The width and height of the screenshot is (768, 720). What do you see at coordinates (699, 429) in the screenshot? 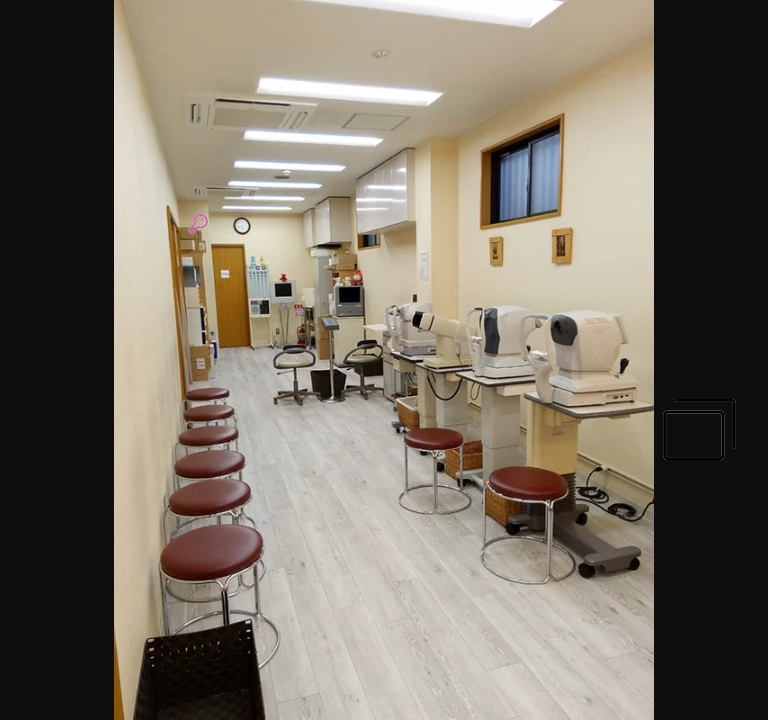
I see `view stacked cards or layers` at bounding box center [699, 429].